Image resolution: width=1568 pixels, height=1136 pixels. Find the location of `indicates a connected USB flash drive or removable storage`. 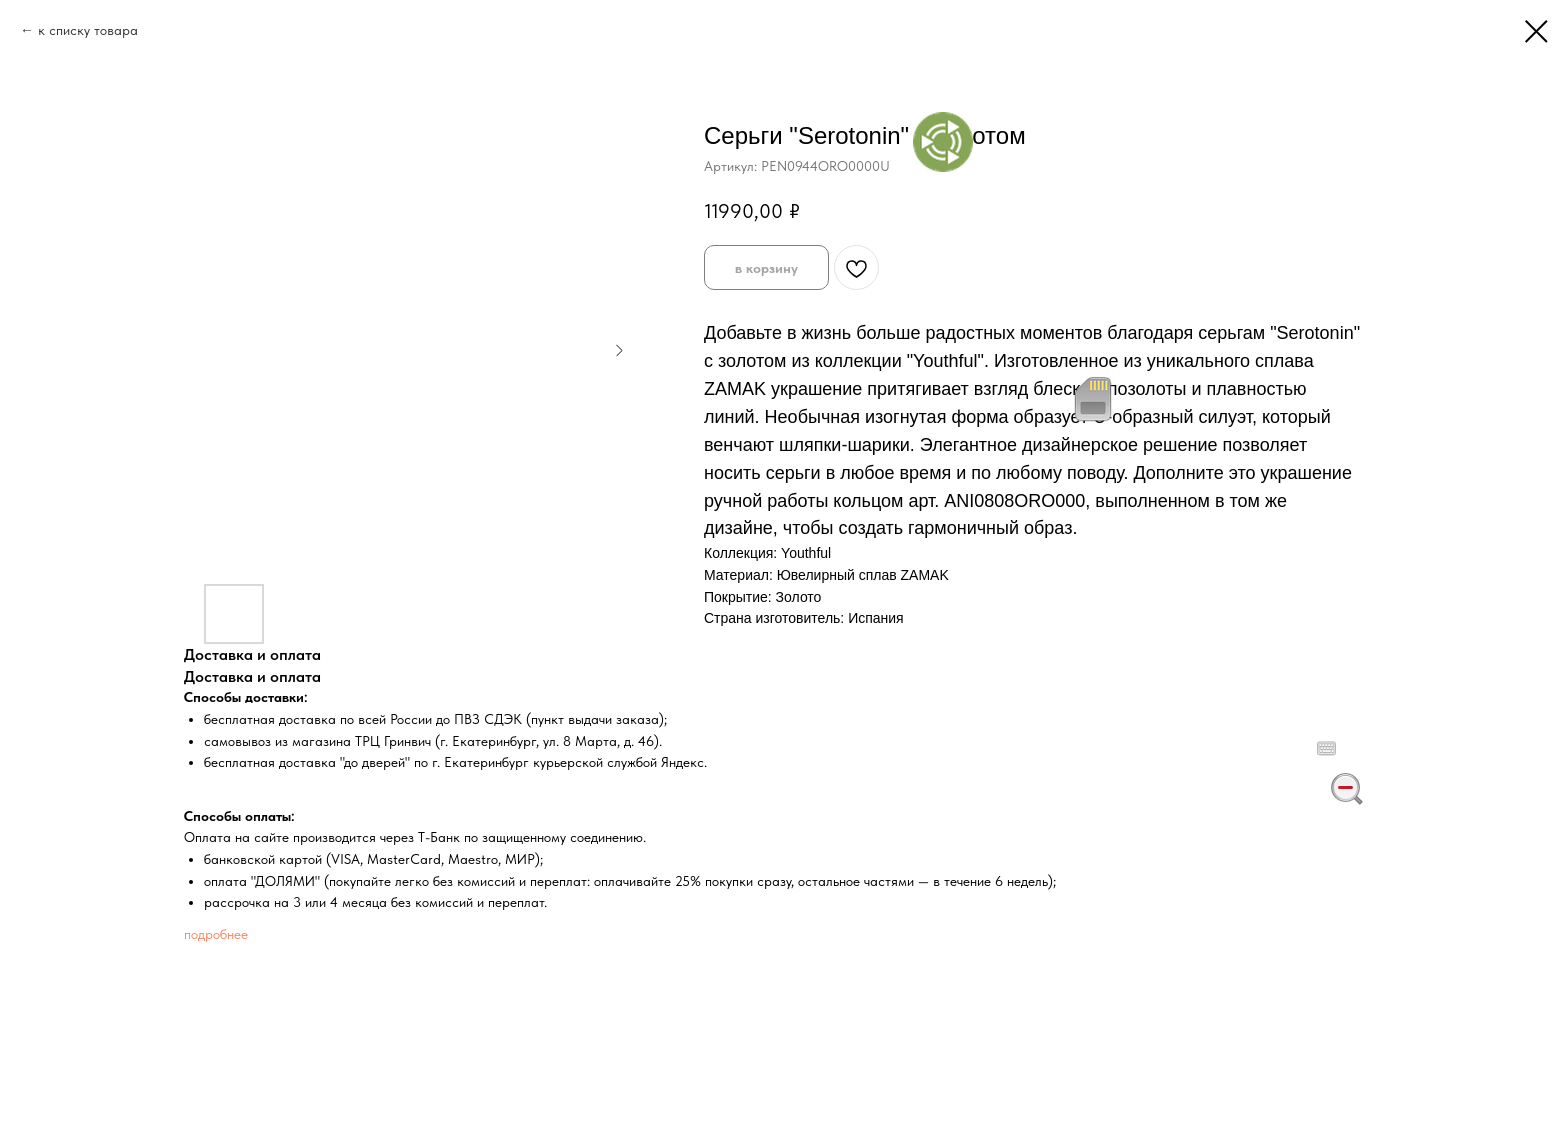

indicates a connected USB flash drive or removable storage is located at coordinates (1093, 399).